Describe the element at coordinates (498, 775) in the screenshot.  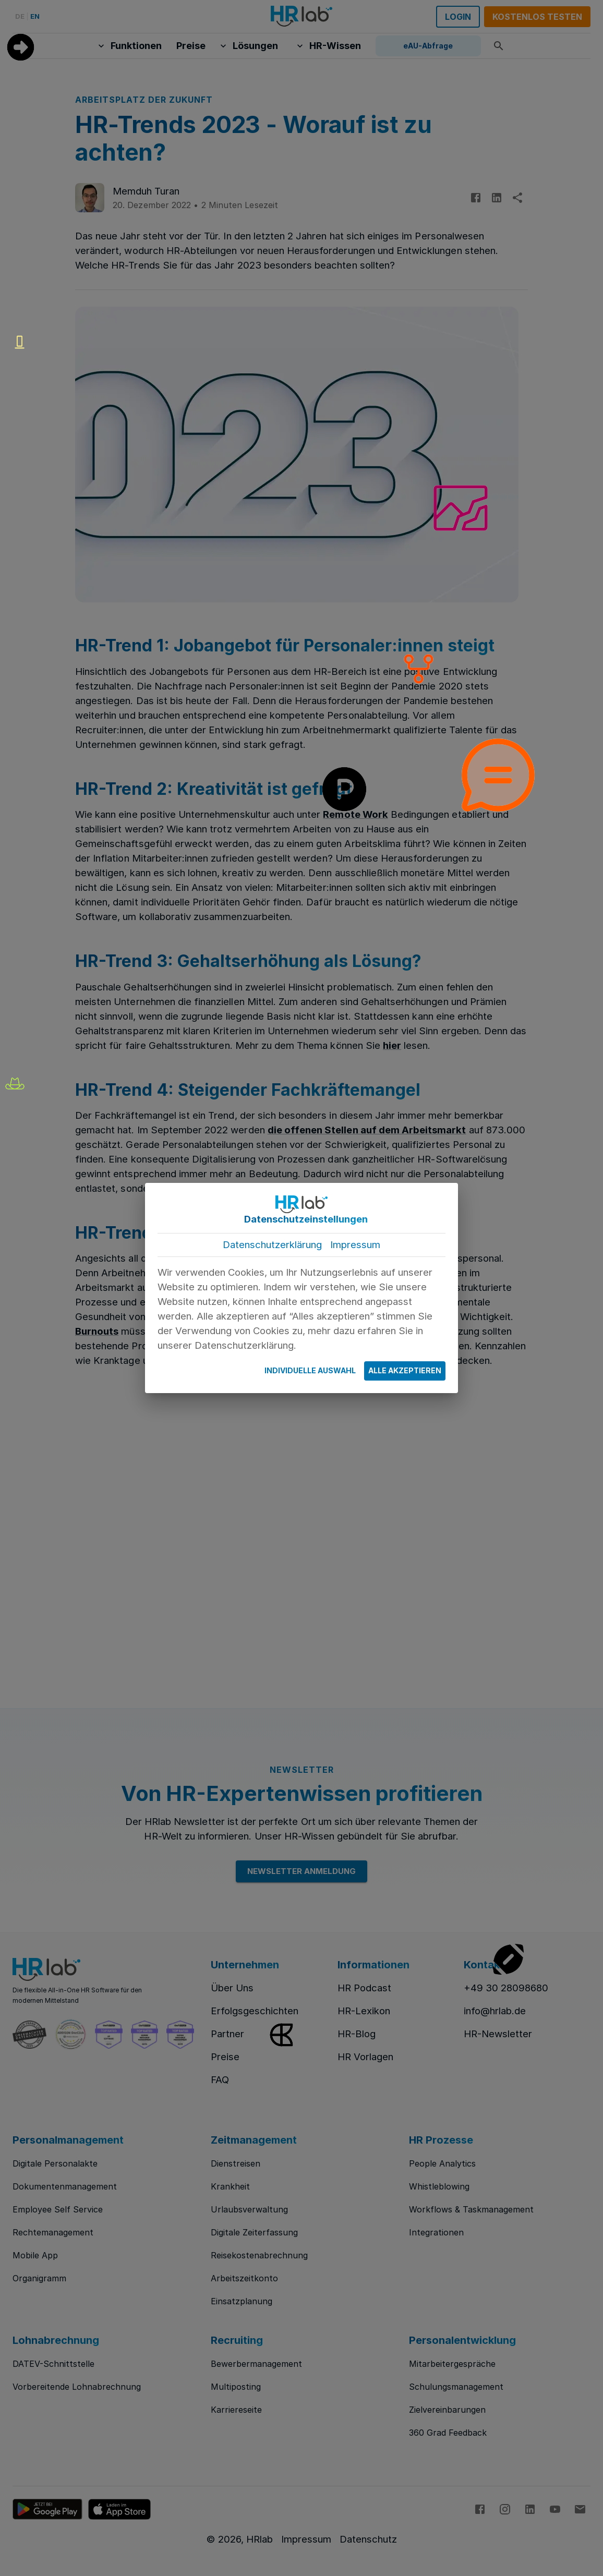
I see `open chat or messaging` at that location.